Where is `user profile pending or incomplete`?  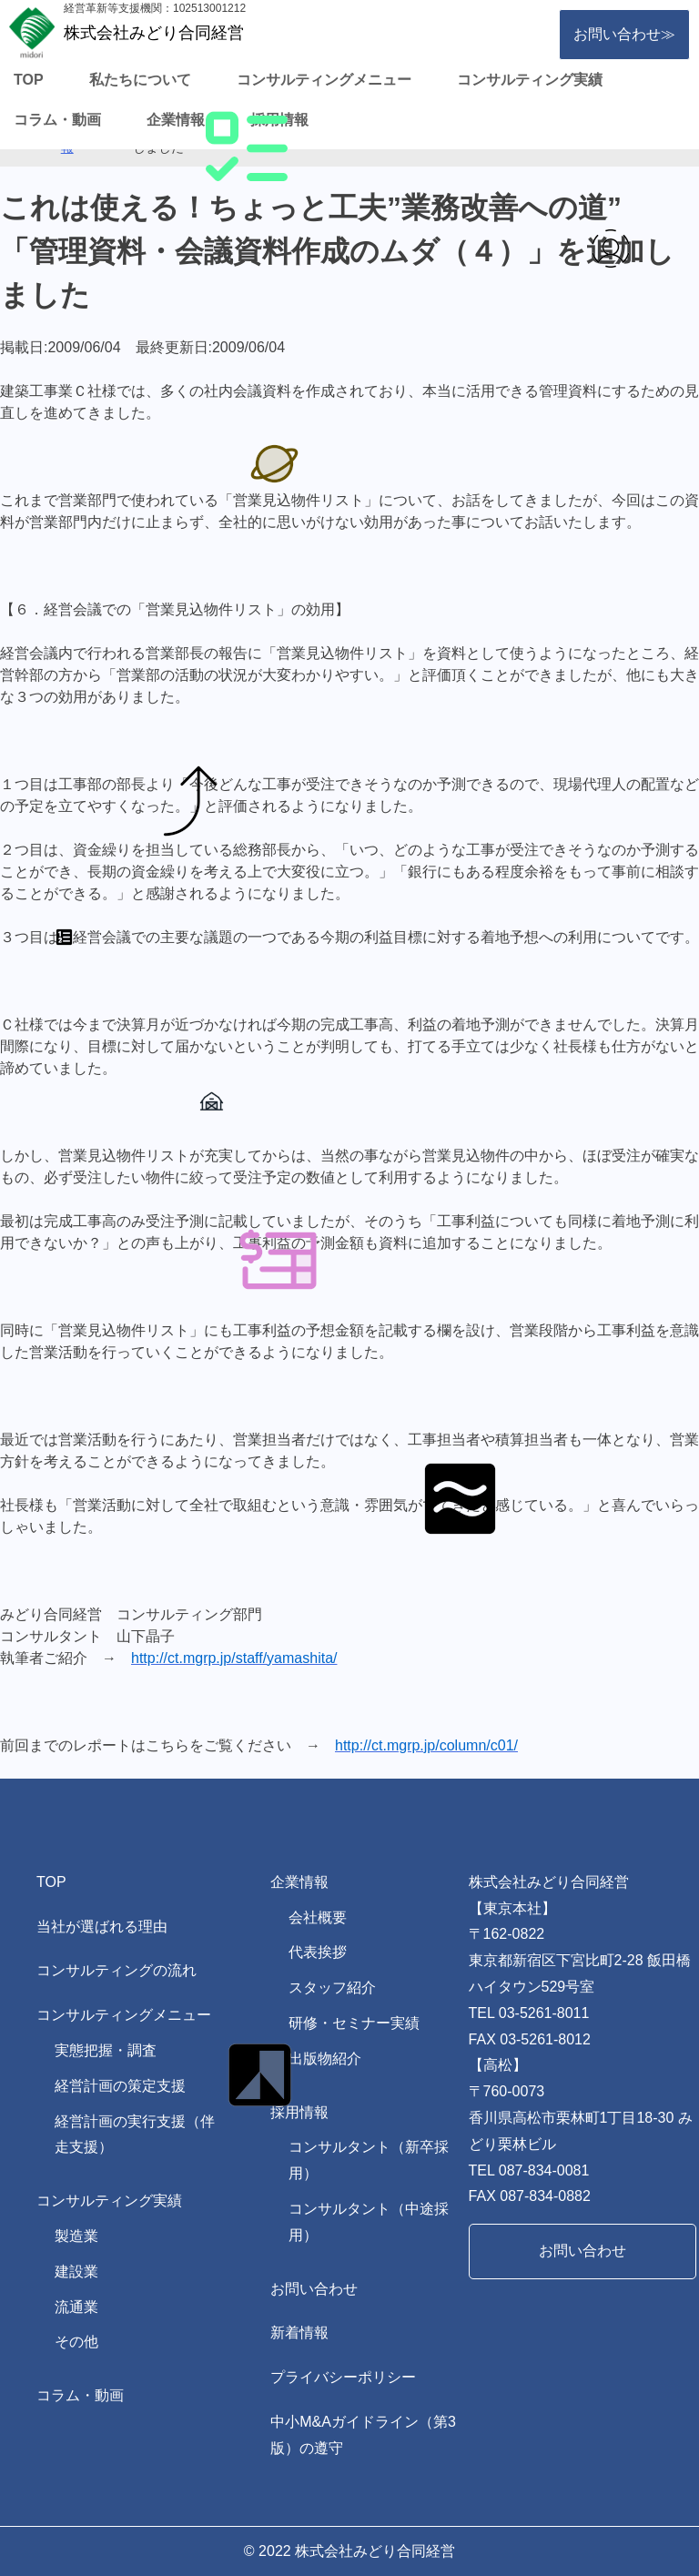 user profile pending or incomplete is located at coordinates (611, 248).